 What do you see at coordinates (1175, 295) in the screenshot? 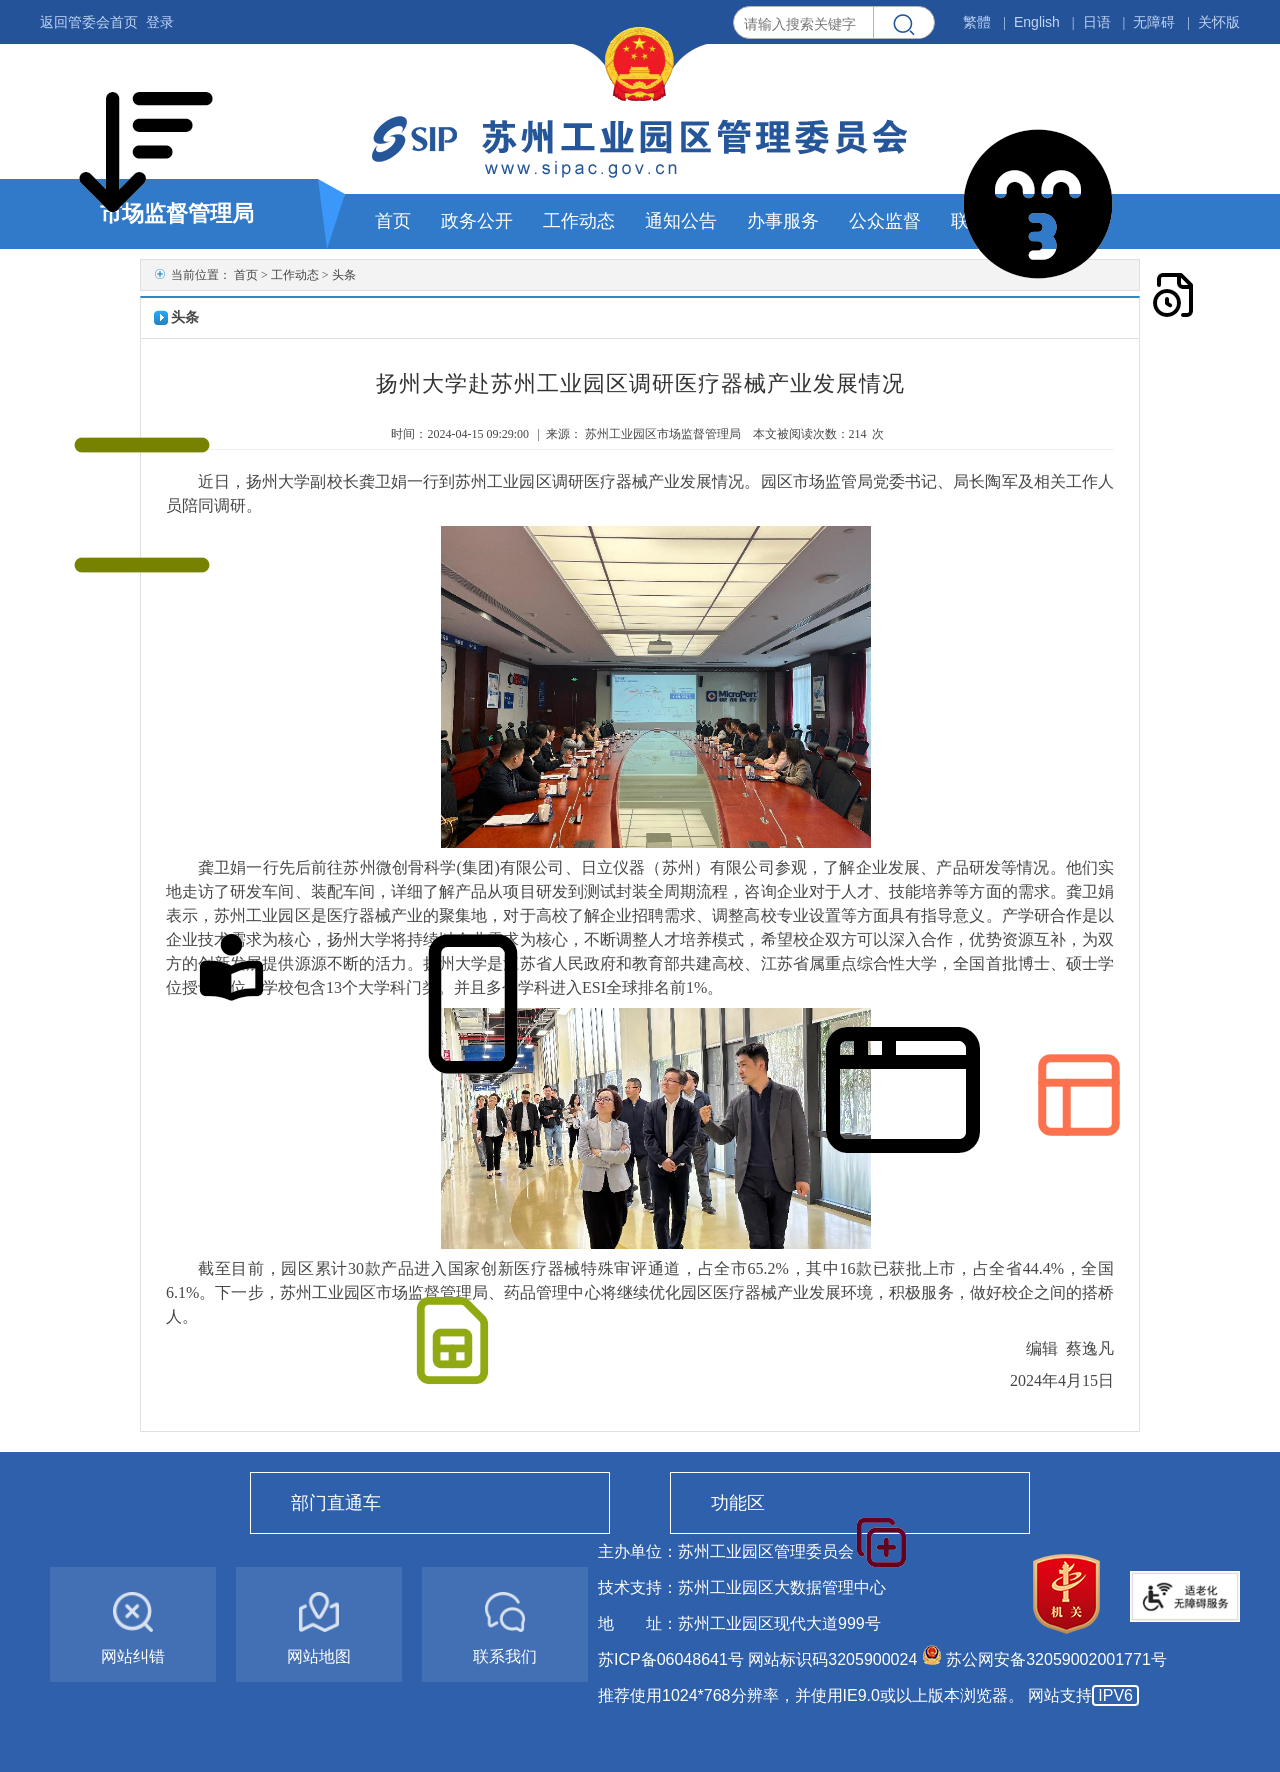
I see `view file history or recent changes` at bounding box center [1175, 295].